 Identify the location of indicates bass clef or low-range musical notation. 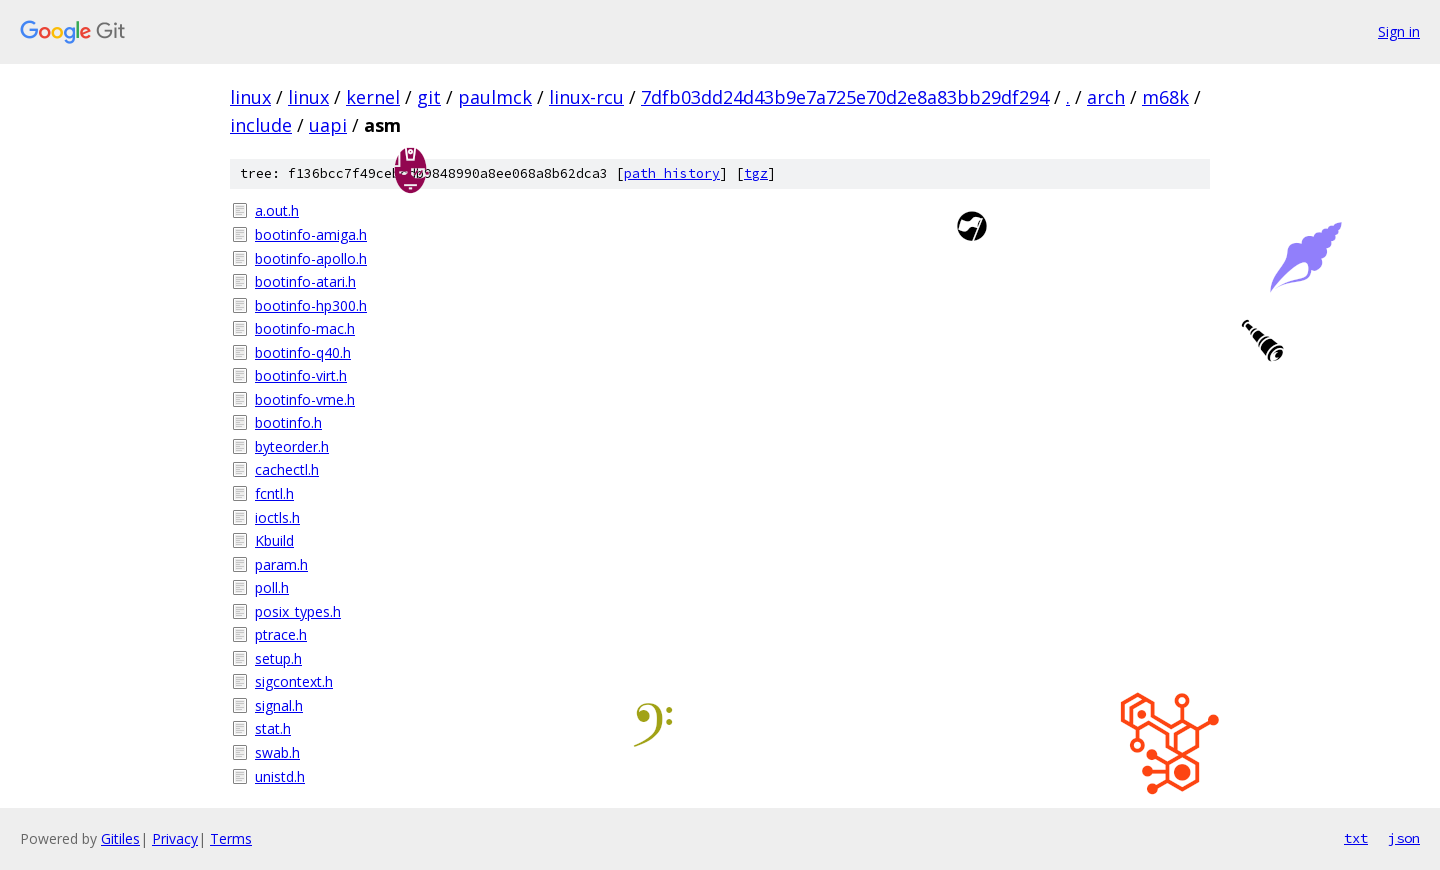
(653, 725).